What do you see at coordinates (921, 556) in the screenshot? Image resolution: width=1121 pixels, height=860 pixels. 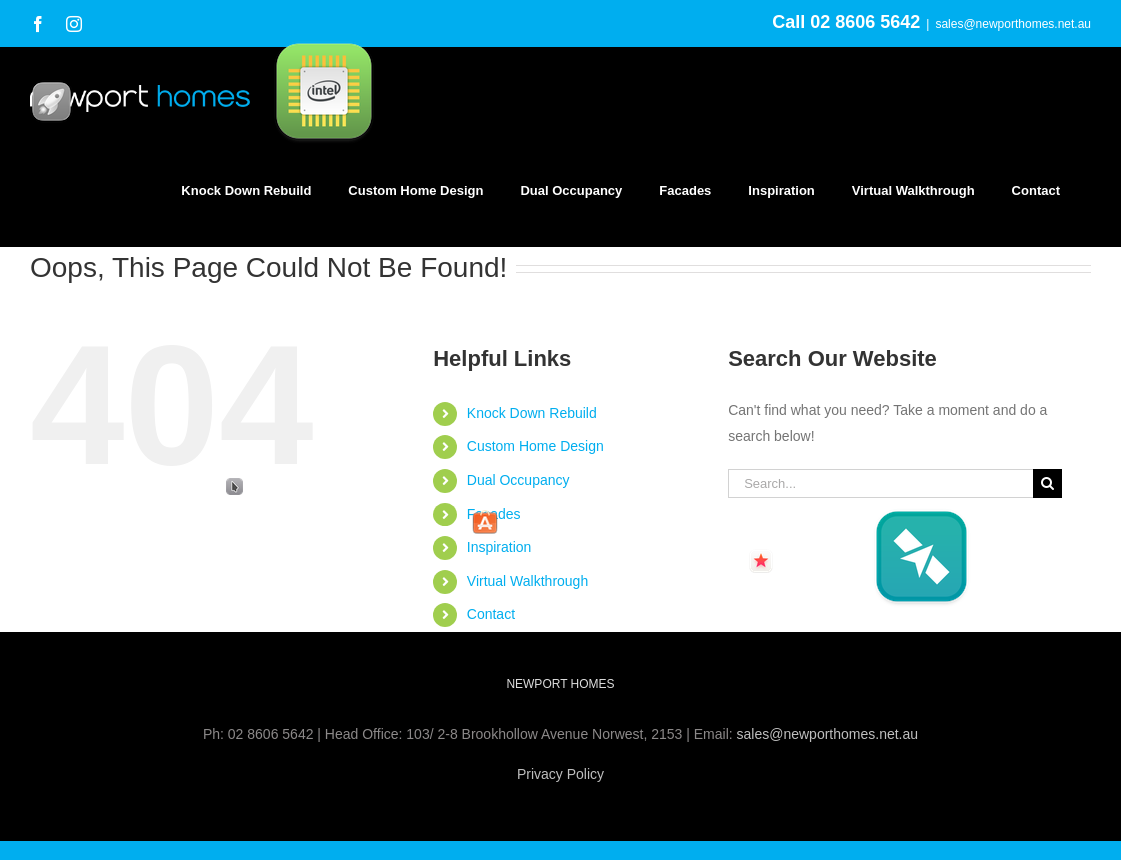 I see `launch gpredict satellite tracking application` at bounding box center [921, 556].